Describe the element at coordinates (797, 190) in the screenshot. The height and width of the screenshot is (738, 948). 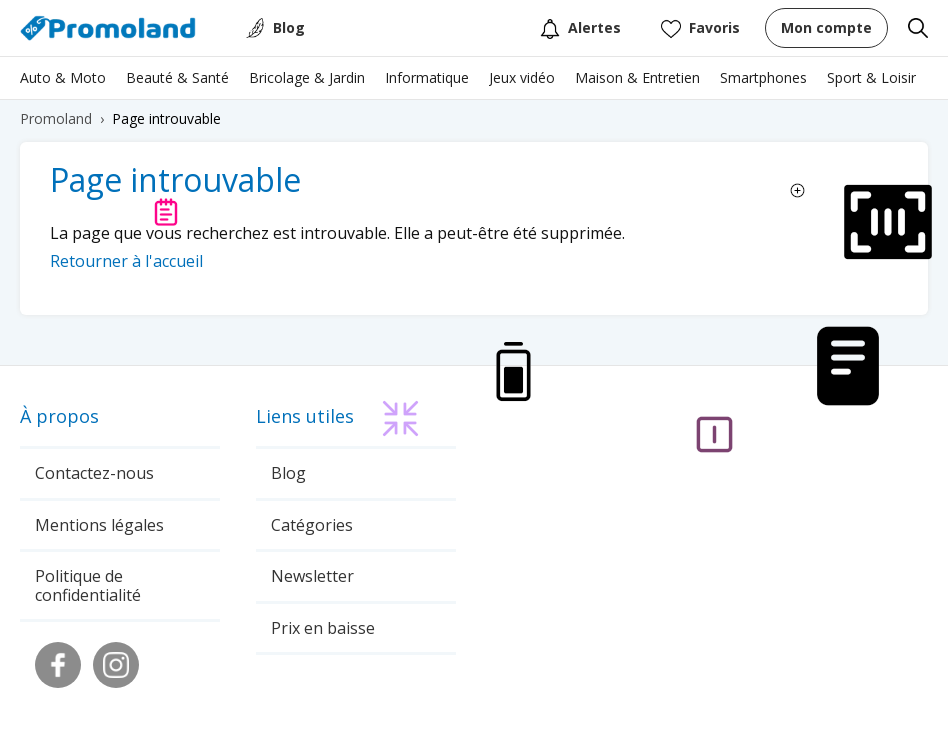
I see `add a new item` at that location.